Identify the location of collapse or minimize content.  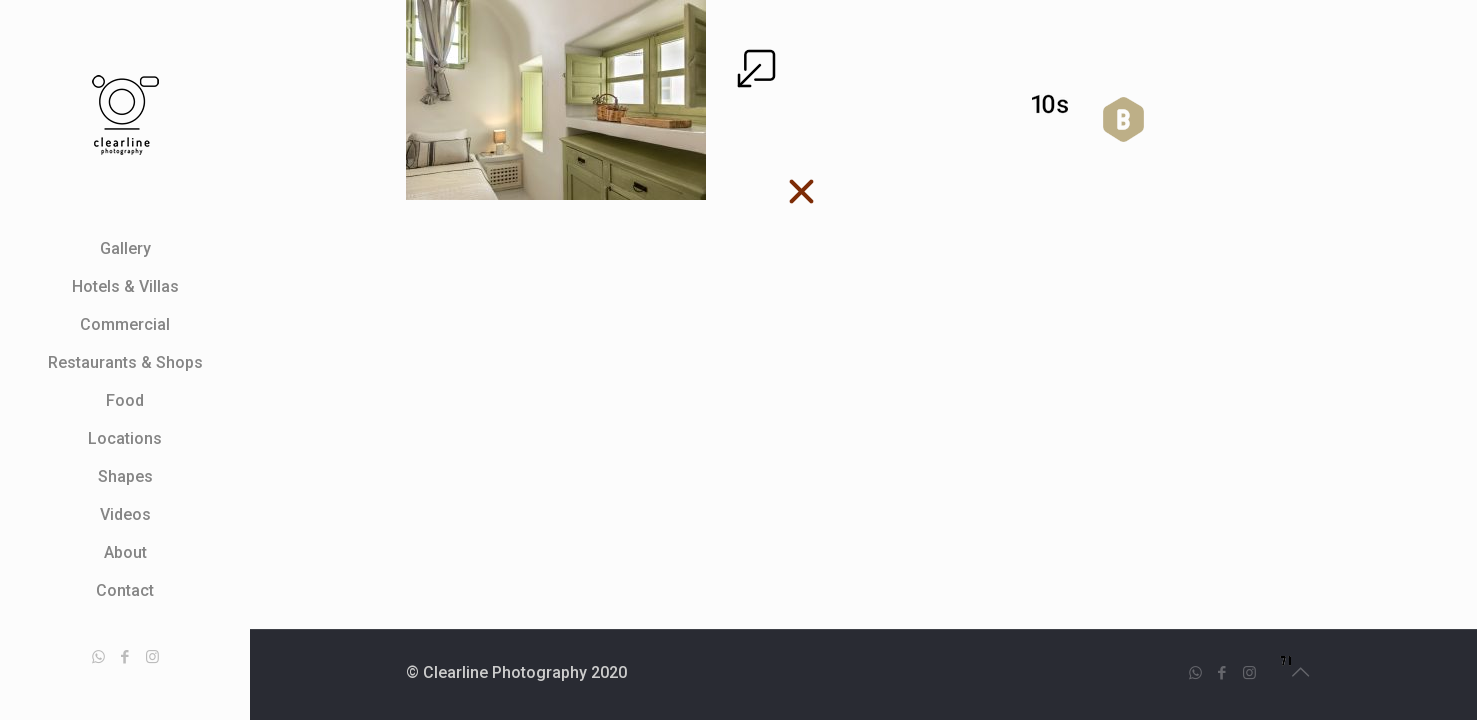
(756, 68).